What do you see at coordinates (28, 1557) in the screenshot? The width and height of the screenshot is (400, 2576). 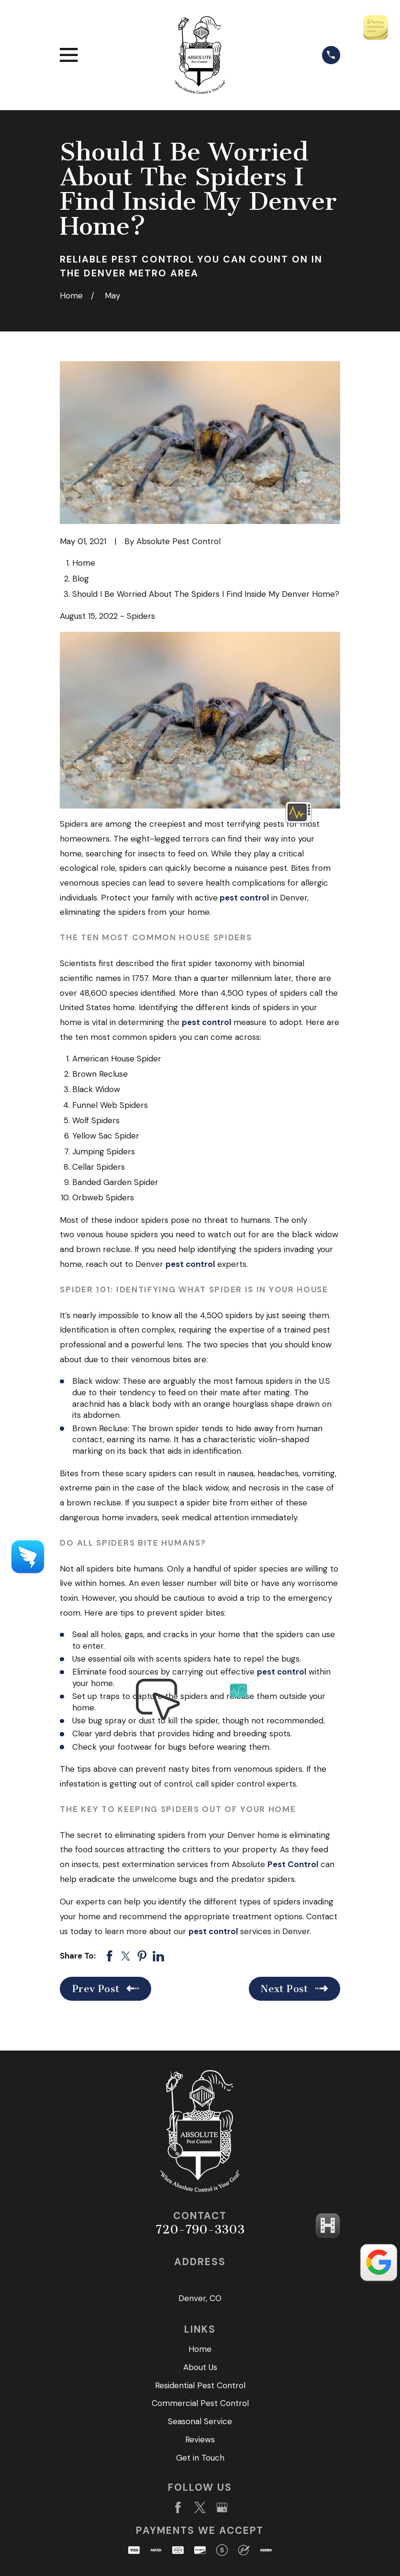 I see `open dingtalk messaging app` at bounding box center [28, 1557].